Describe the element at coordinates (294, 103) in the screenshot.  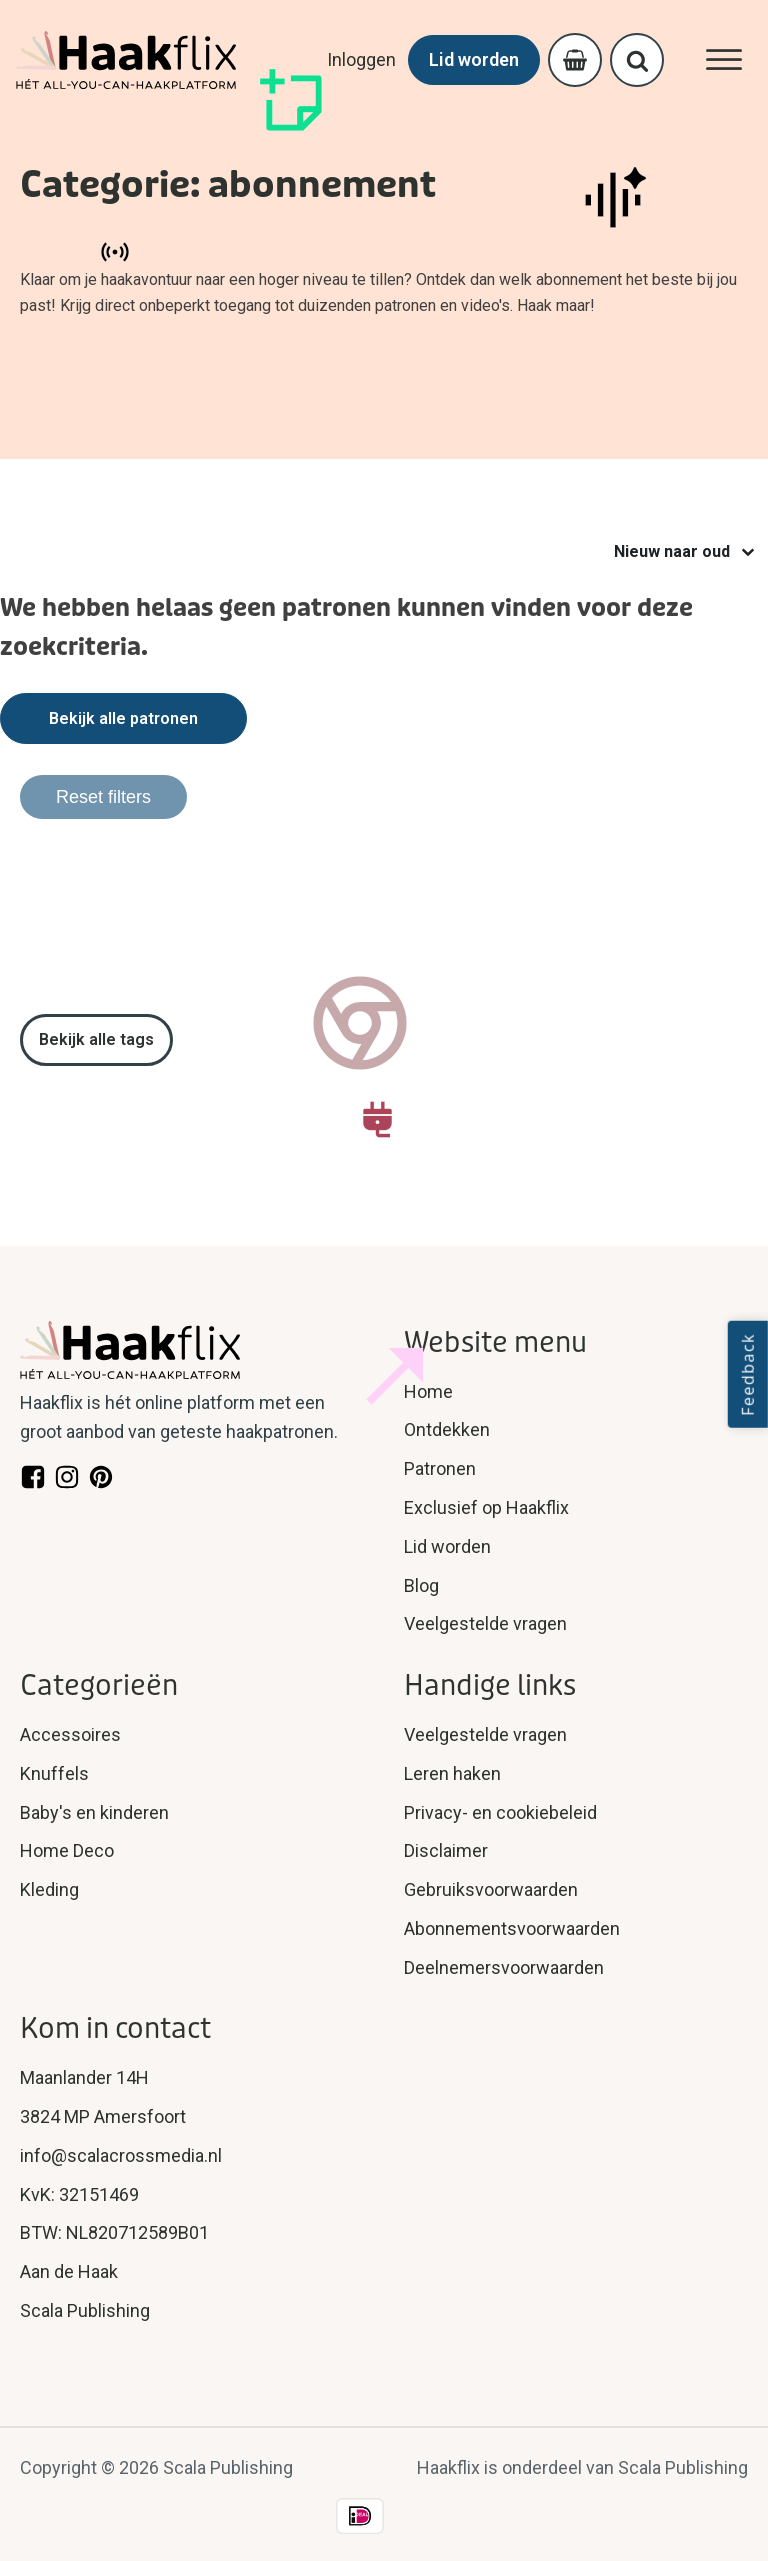
I see `create a new sticky note` at that location.